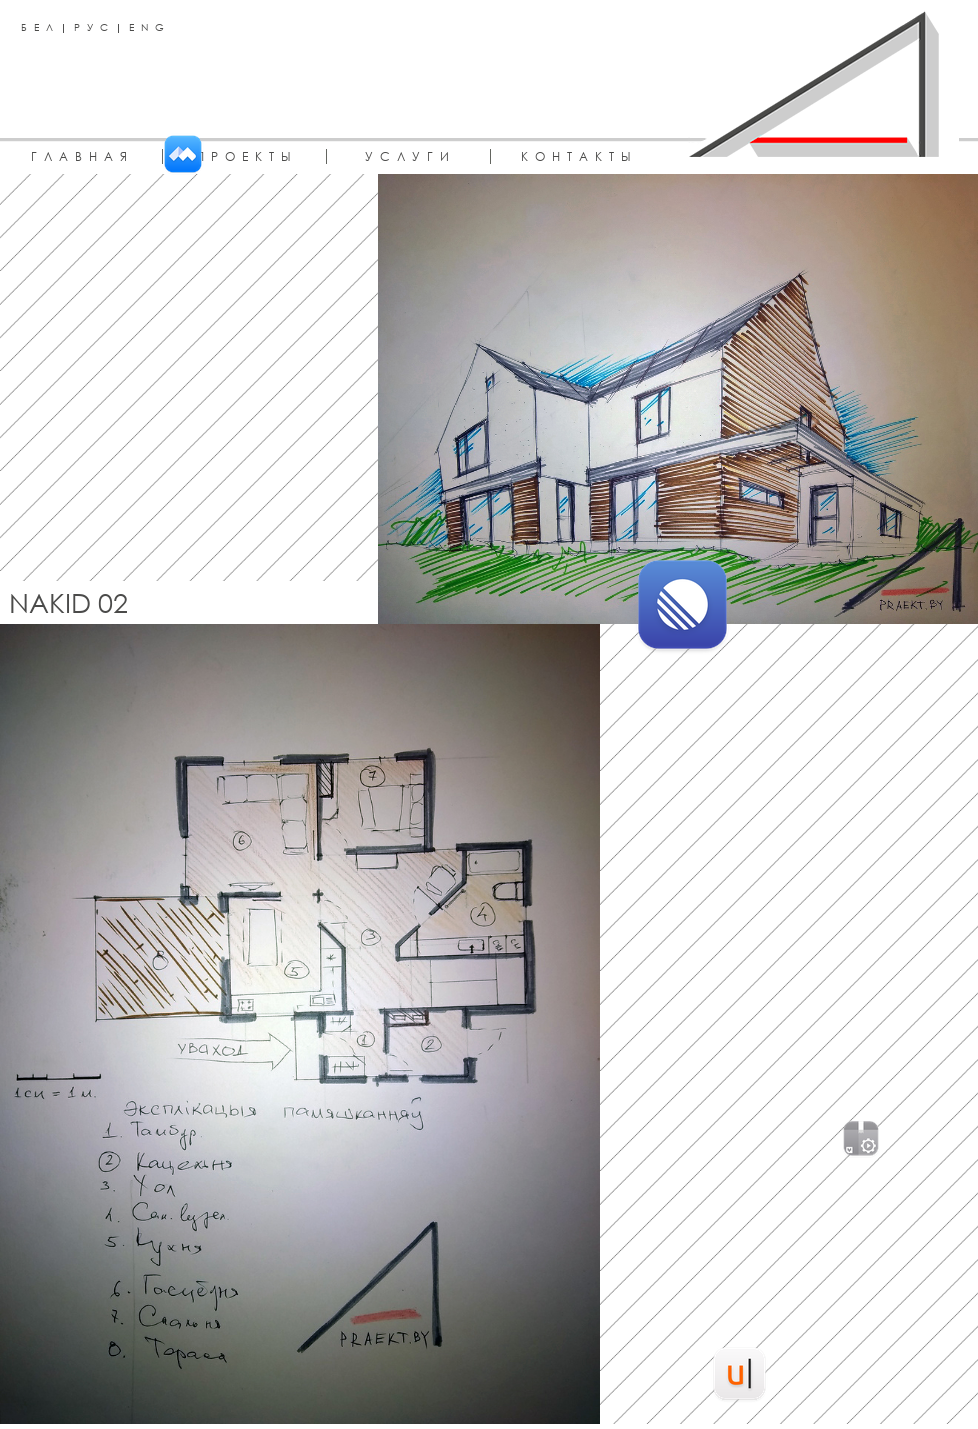 The width and height of the screenshot is (978, 1429). I want to click on access YaST AutoYaST system configuration, so click(861, 1139).